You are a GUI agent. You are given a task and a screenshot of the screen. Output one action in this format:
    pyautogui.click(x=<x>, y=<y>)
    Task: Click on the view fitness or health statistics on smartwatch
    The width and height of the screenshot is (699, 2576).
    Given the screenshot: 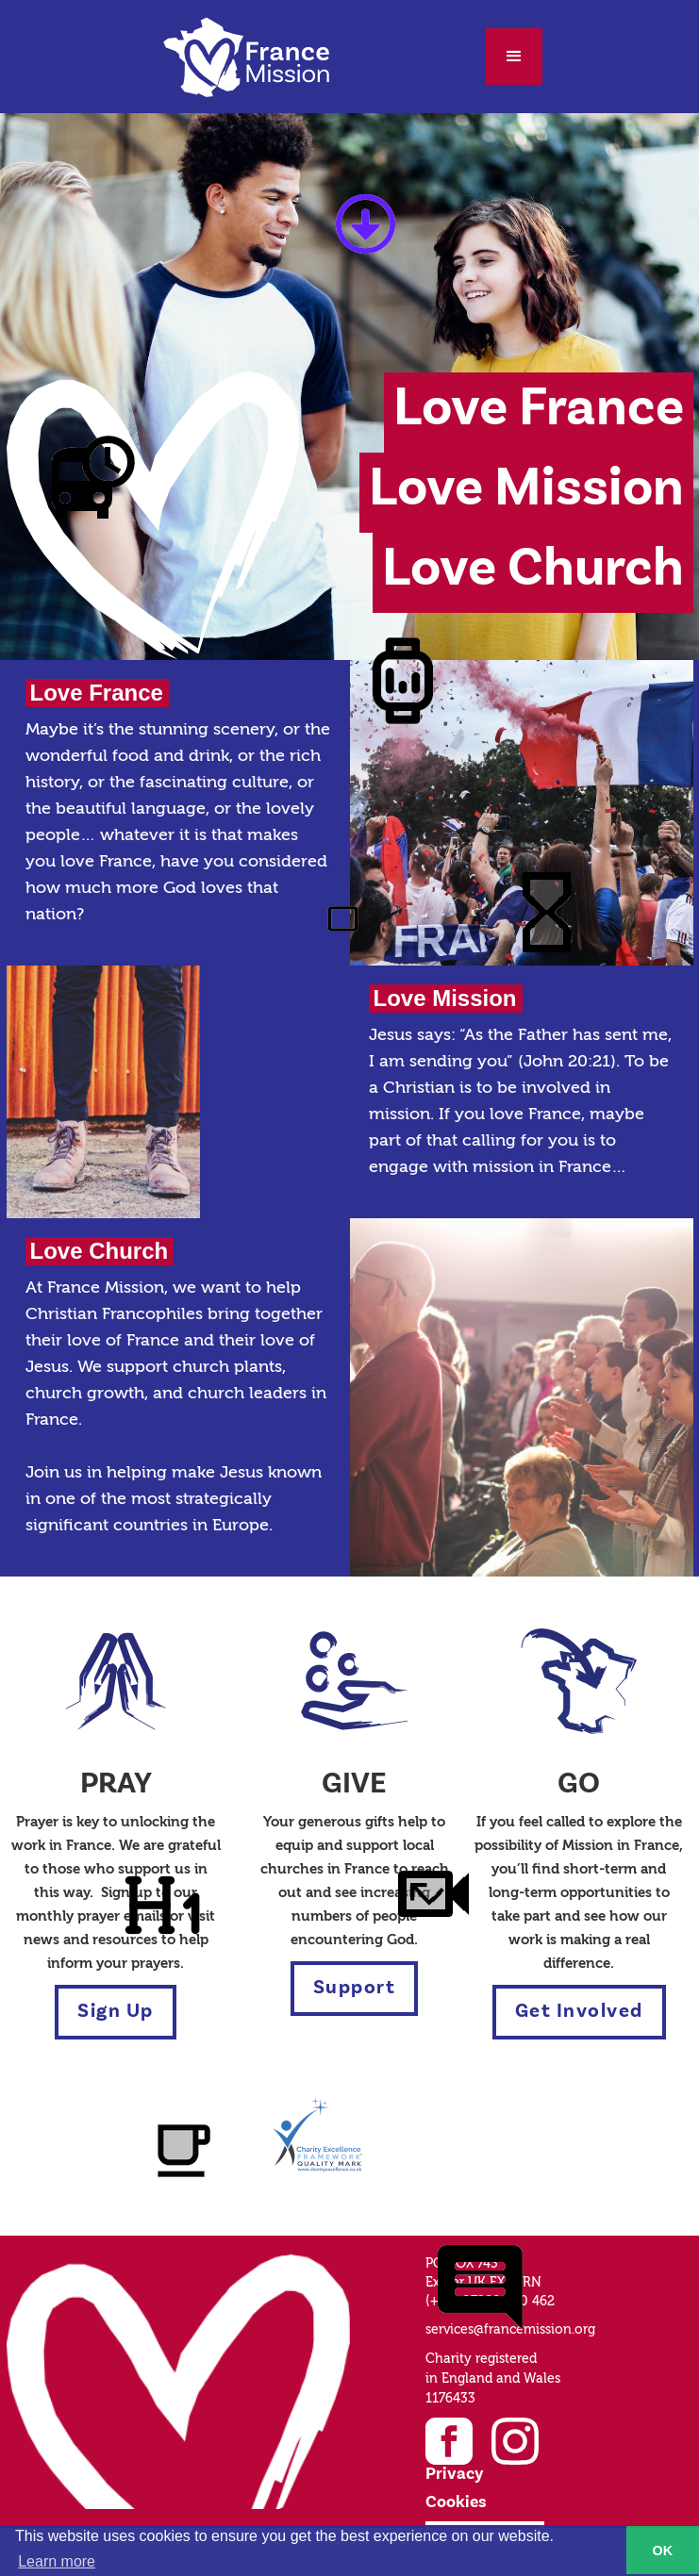 What is the action you would take?
    pyautogui.click(x=403, y=681)
    